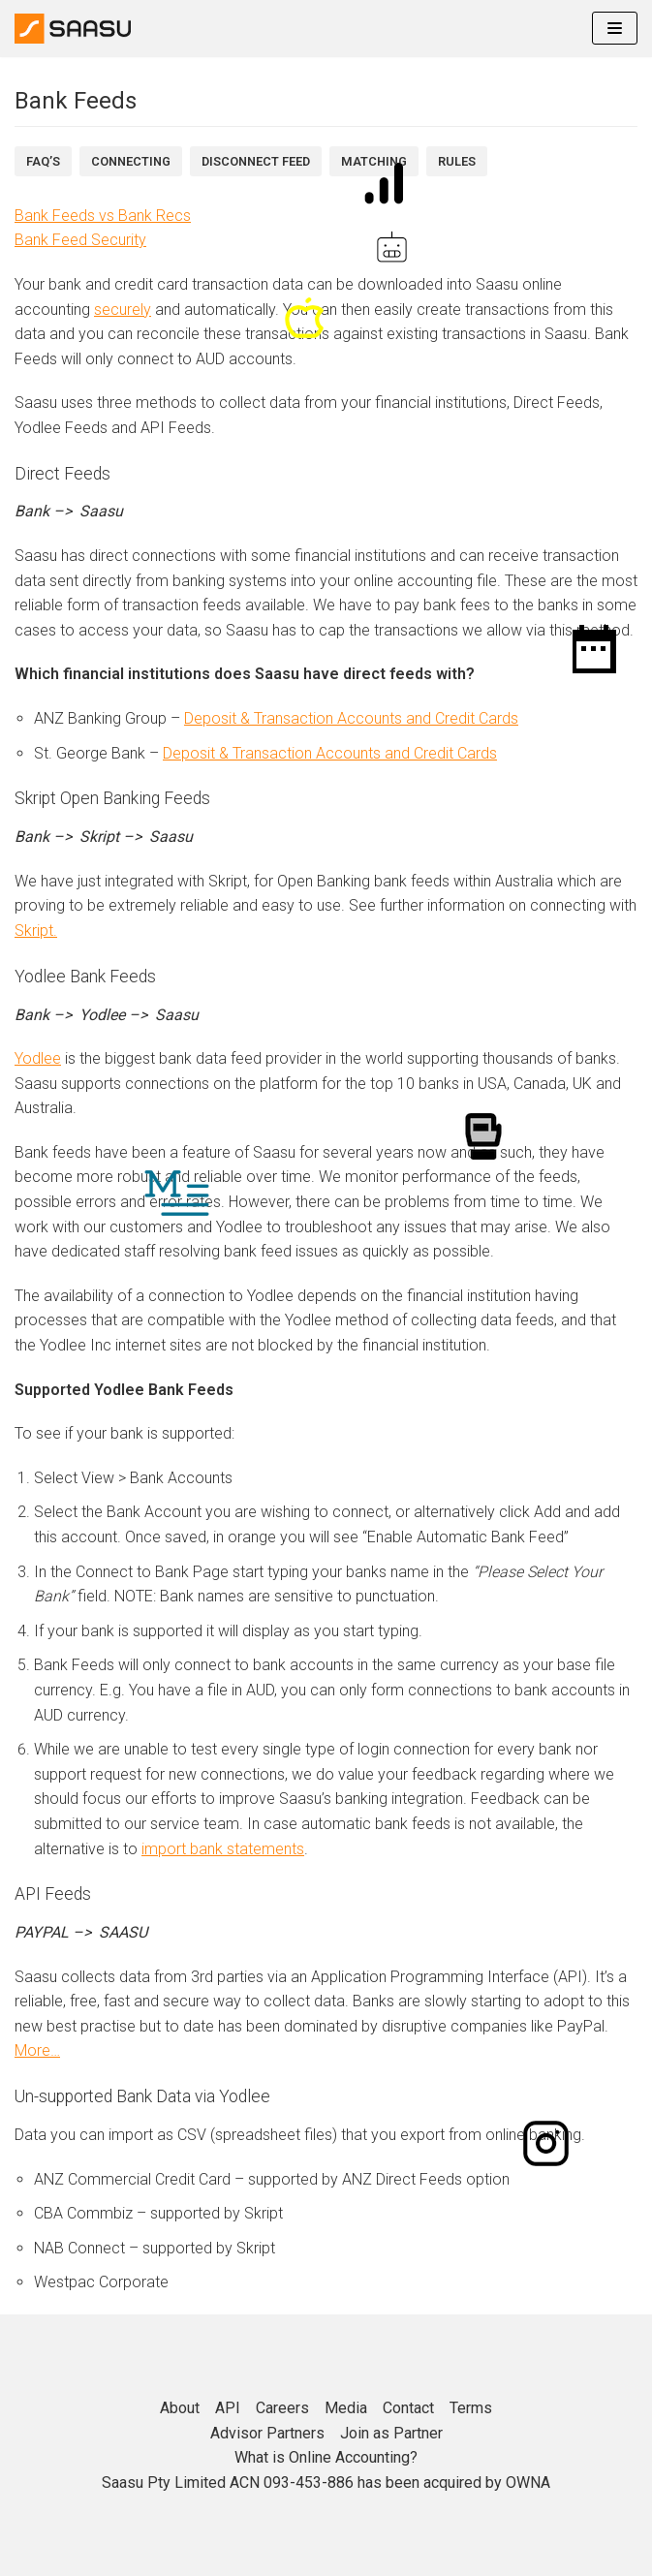 The height and width of the screenshot is (2576, 652). What do you see at coordinates (545, 2143) in the screenshot?
I see `open instagram app` at bounding box center [545, 2143].